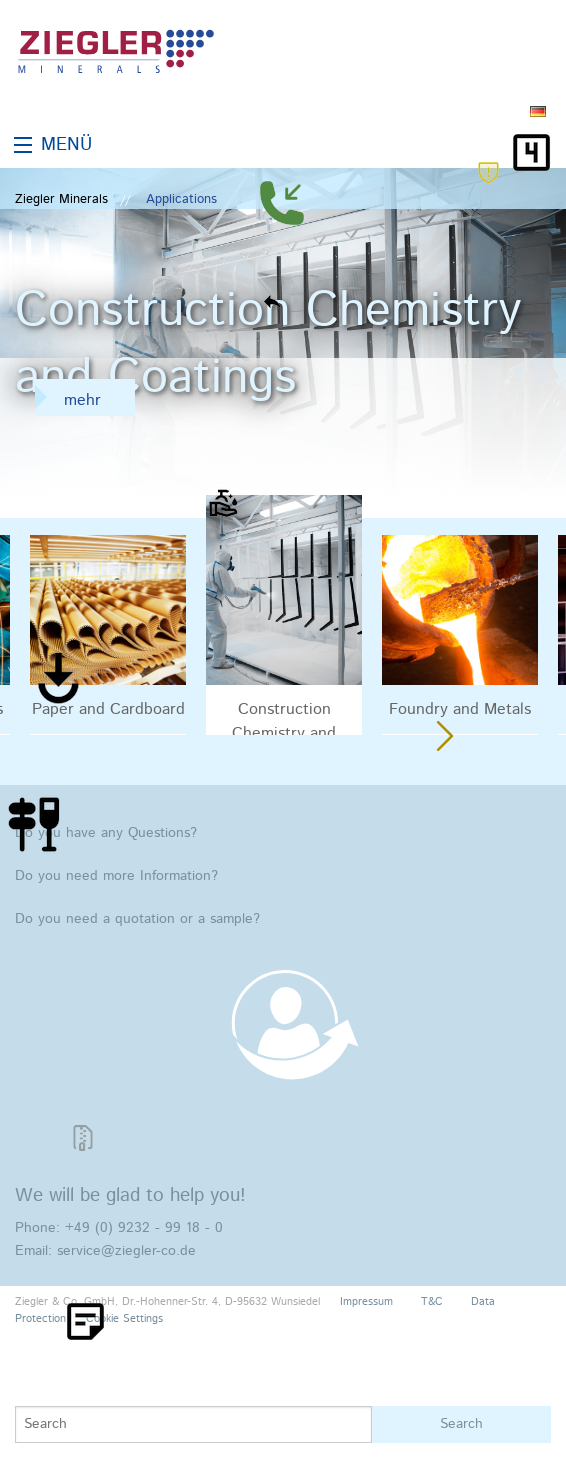 The width and height of the screenshot is (566, 1467). Describe the element at coordinates (282, 203) in the screenshot. I see `incoming call notification` at that location.